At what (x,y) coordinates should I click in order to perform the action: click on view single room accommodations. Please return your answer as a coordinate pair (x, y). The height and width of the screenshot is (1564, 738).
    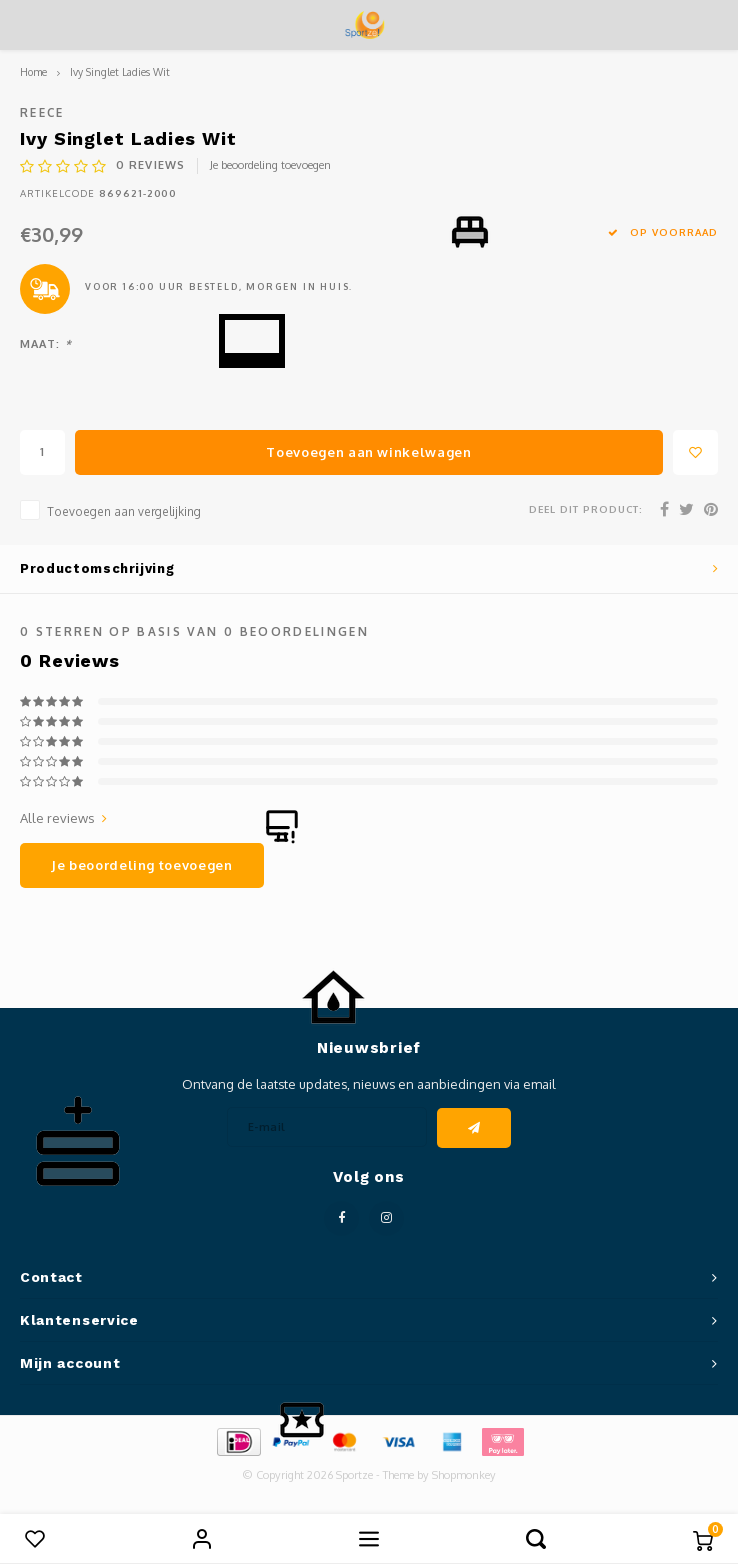
    Looking at the image, I should click on (470, 232).